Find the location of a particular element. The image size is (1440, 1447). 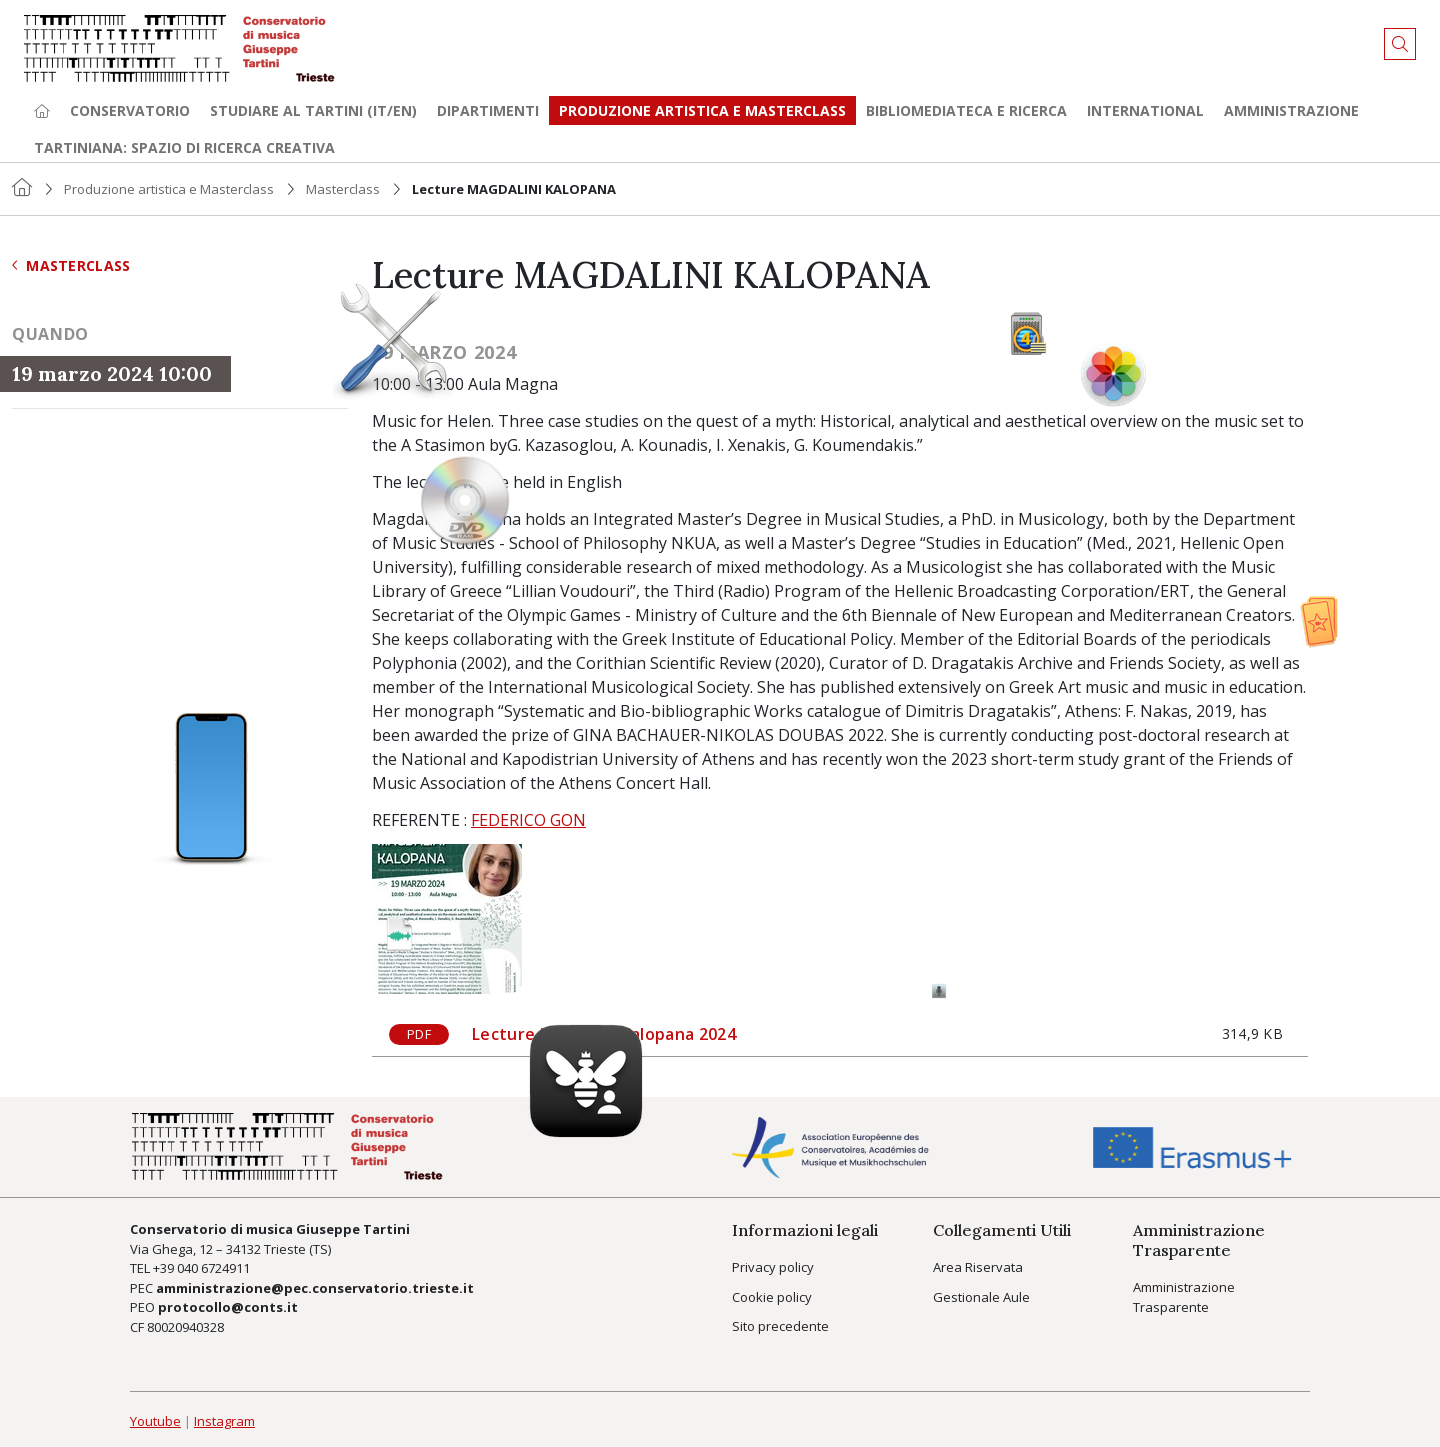

access iMovie theater or shared projects is located at coordinates (1321, 622).